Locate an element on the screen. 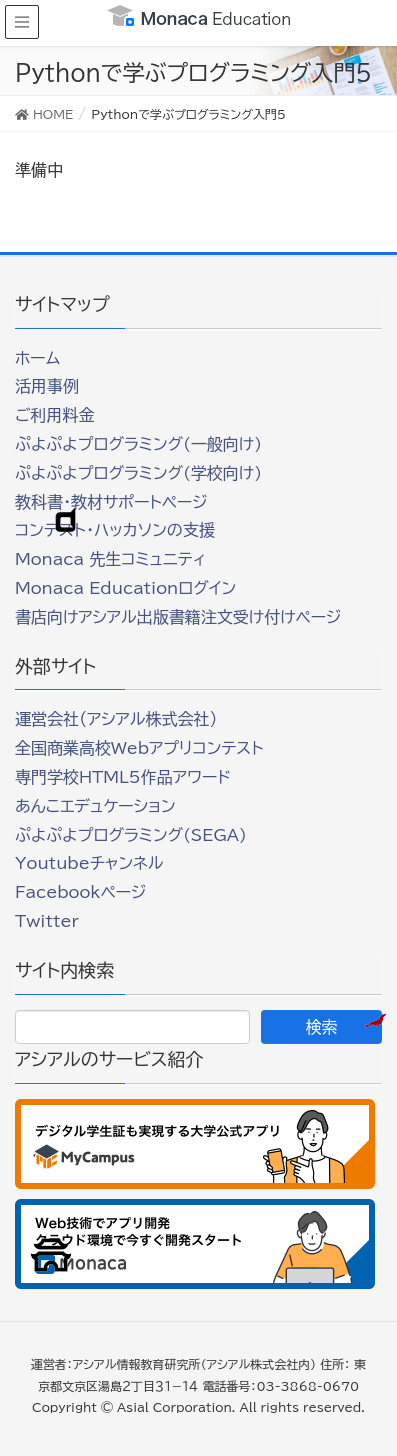 The image size is (397, 1456). view historical landmarks or monuments is located at coordinates (51, 1255).